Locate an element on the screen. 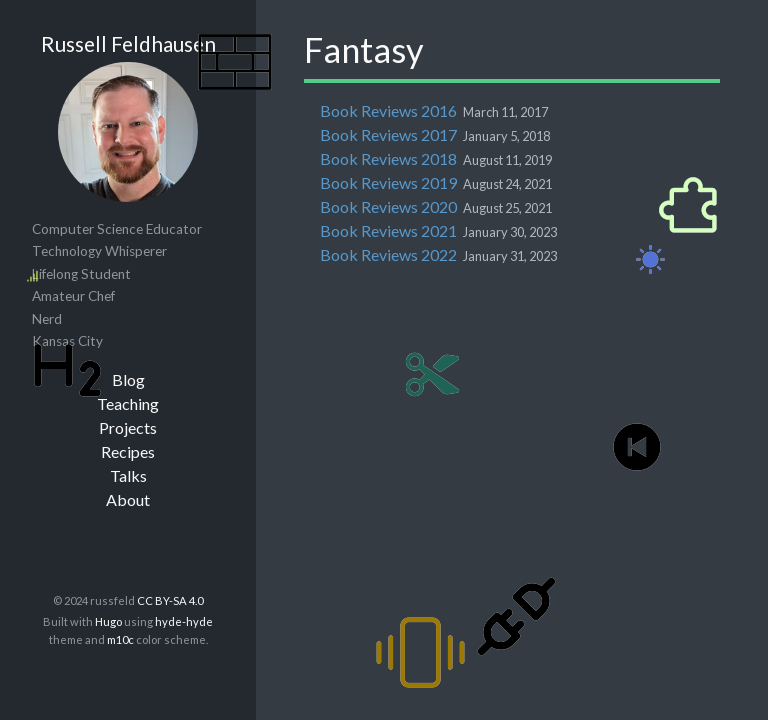 This screenshot has width=768, height=720. skip to previous track is located at coordinates (637, 447).